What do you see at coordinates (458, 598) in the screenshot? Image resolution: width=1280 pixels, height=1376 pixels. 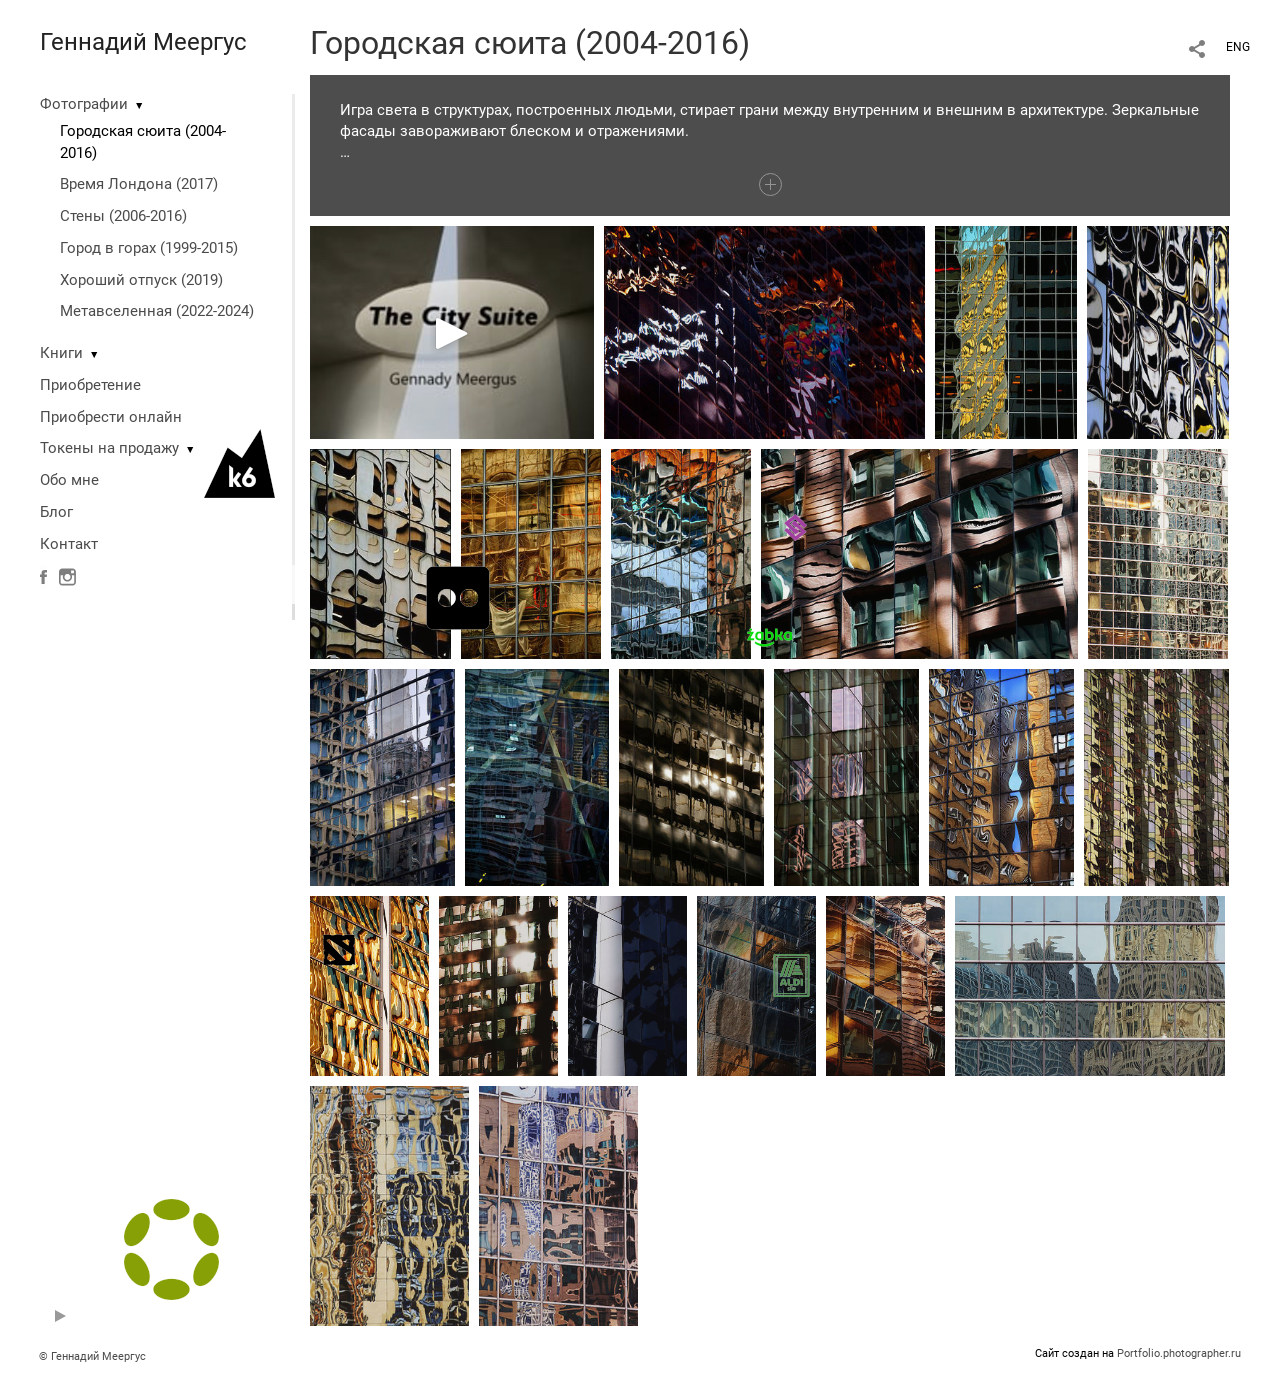 I see `open flickr app` at bounding box center [458, 598].